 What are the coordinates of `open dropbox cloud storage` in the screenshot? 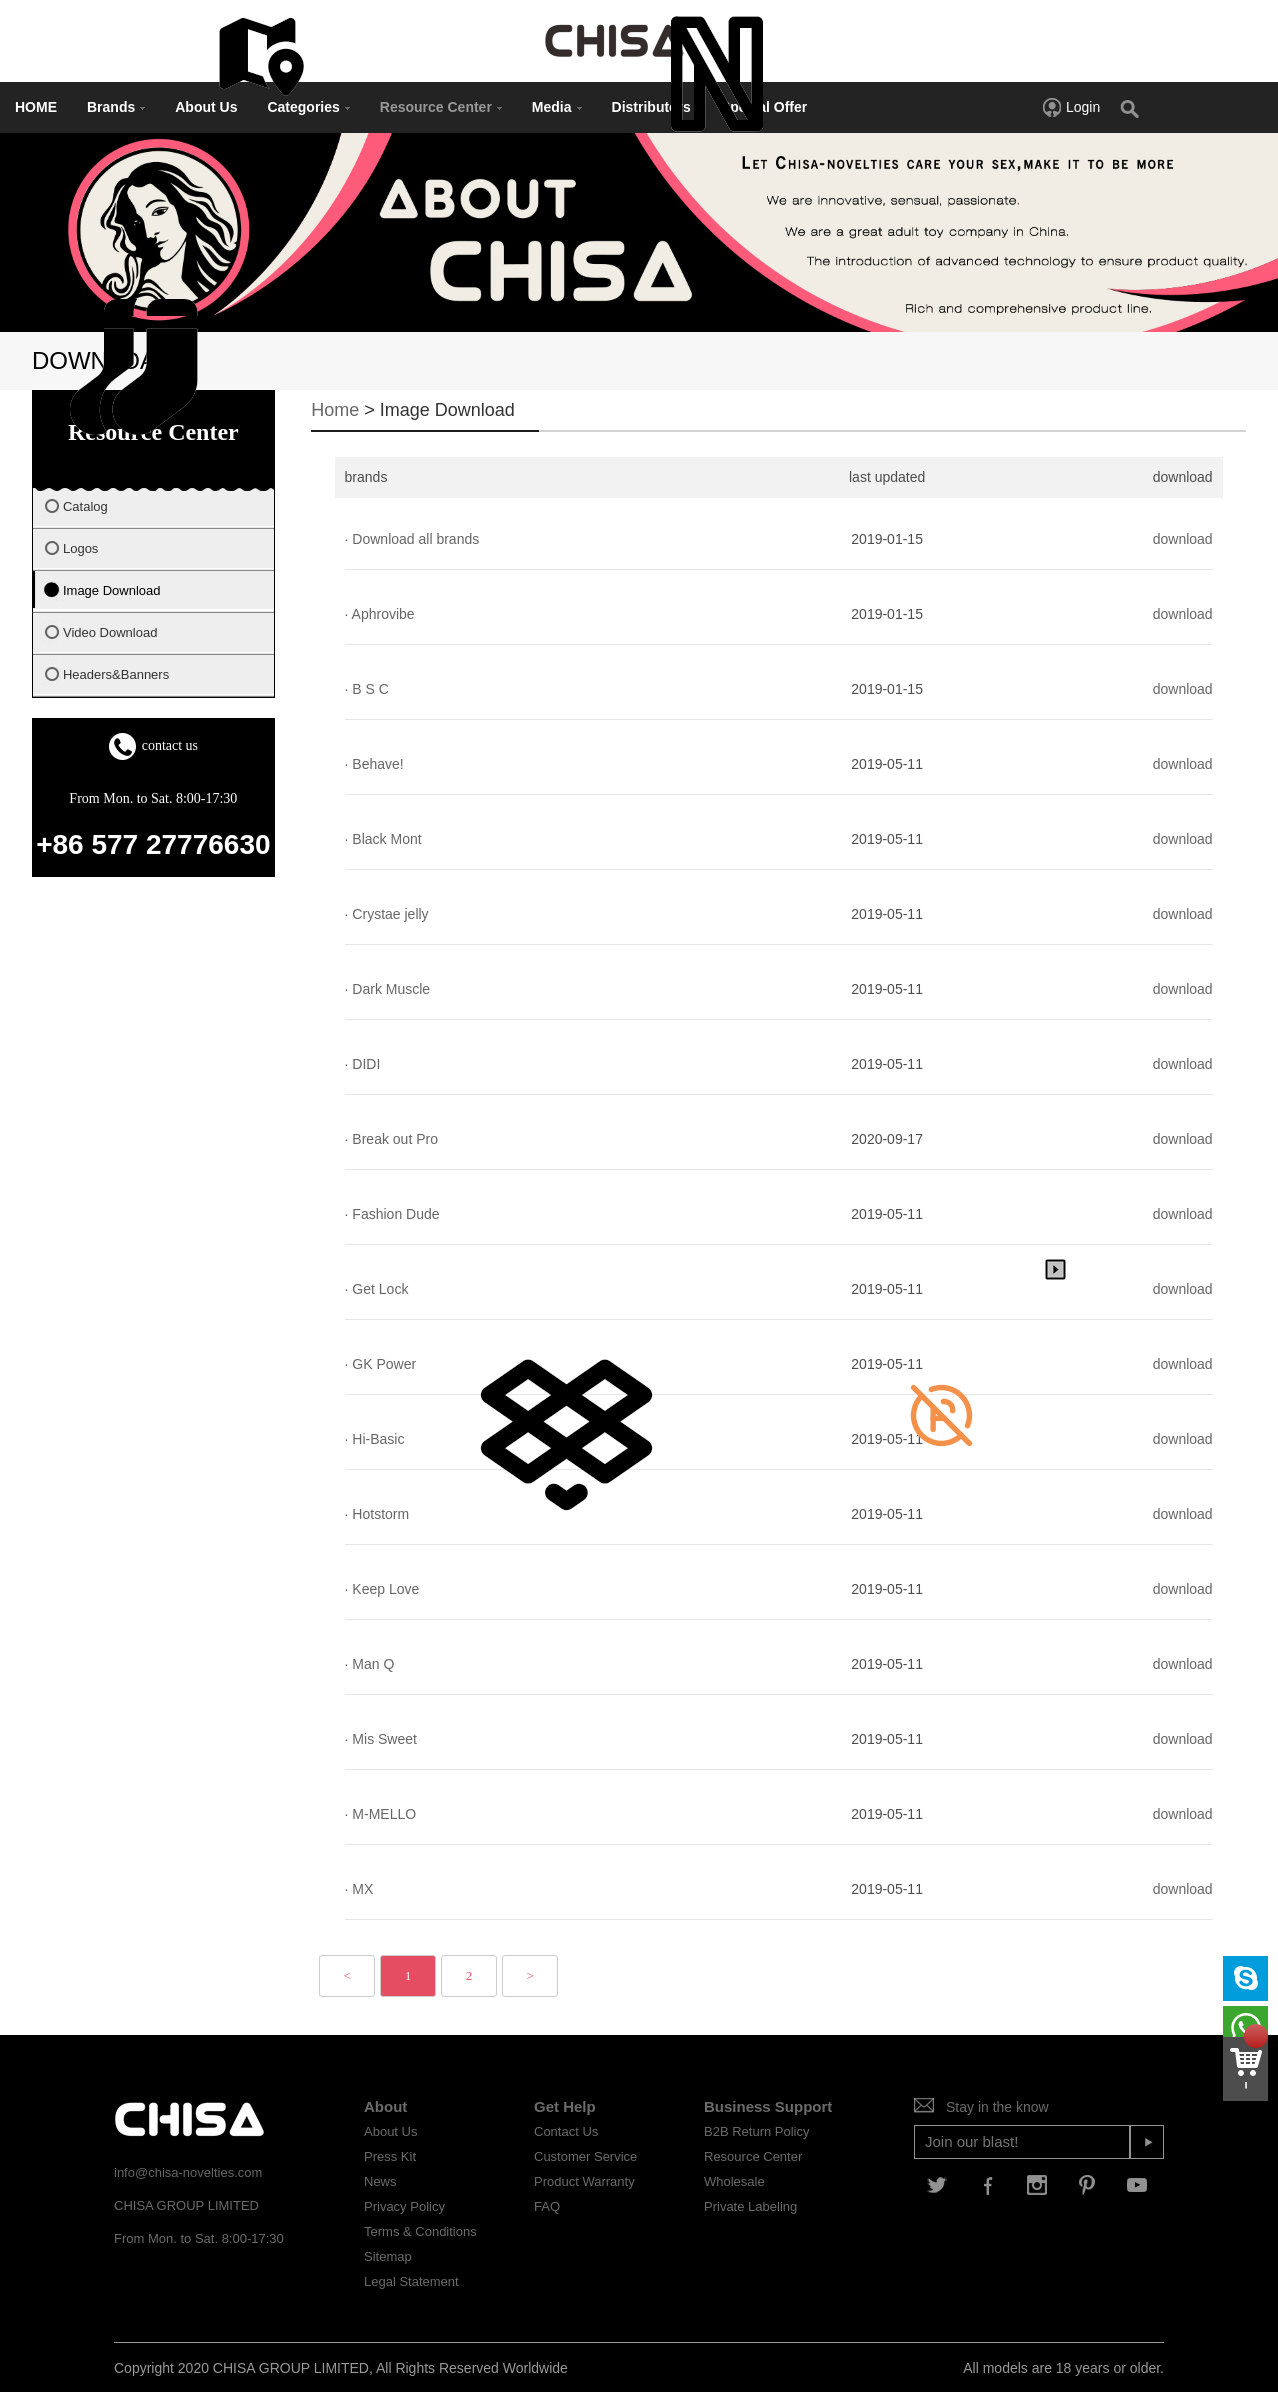 It's located at (566, 1427).